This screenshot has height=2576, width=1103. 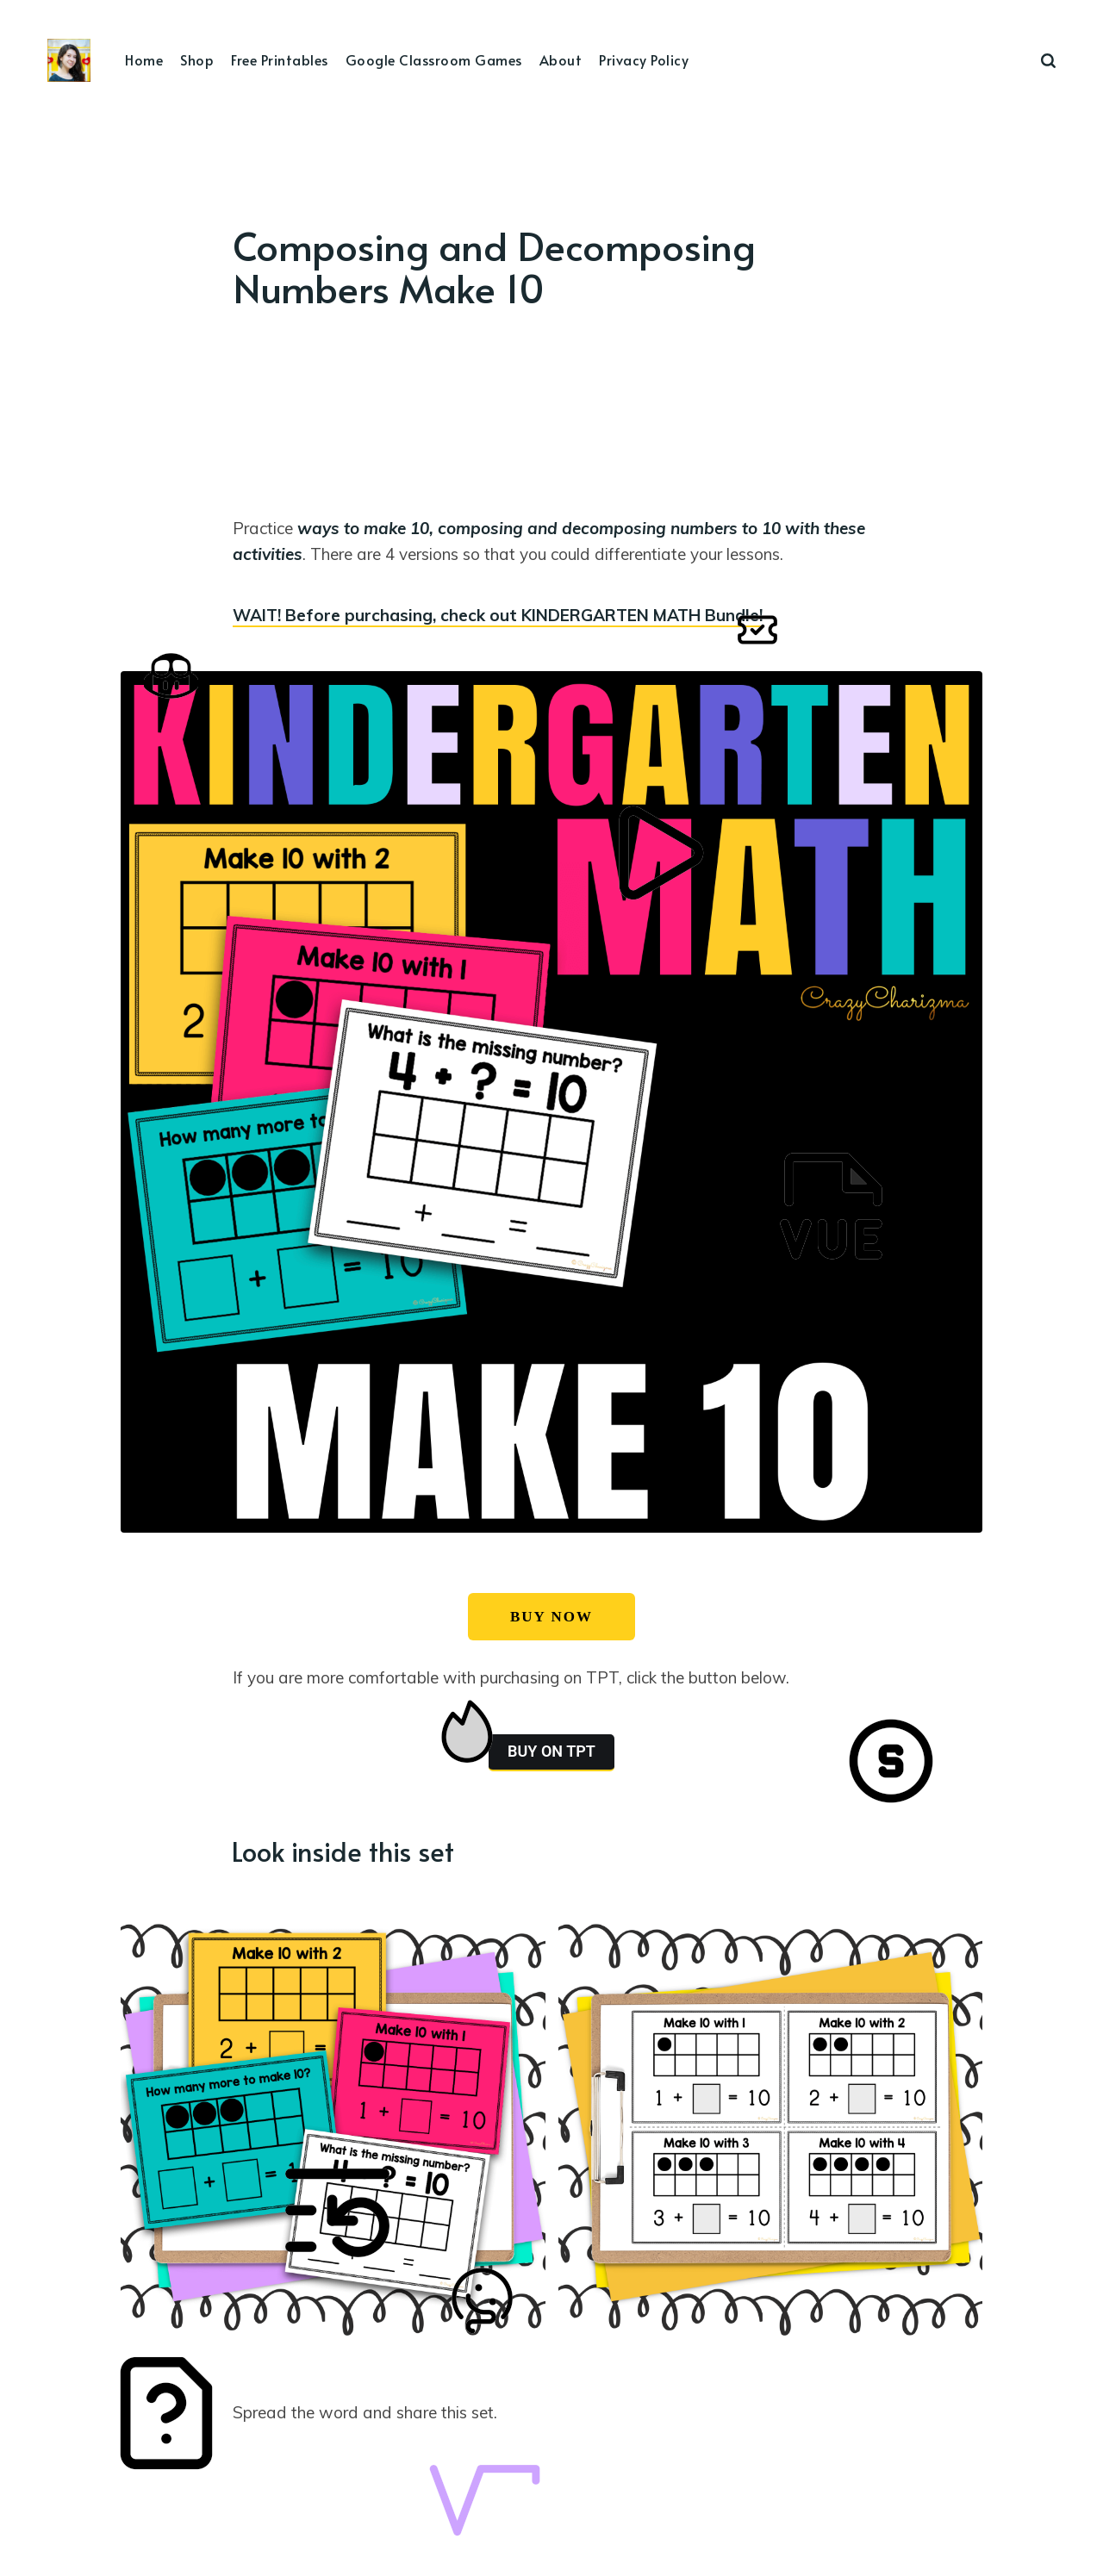 What do you see at coordinates (833, 1210) in the screenshot?
I see `a Vue.js file in your project` at bounding box center [833, 1210].